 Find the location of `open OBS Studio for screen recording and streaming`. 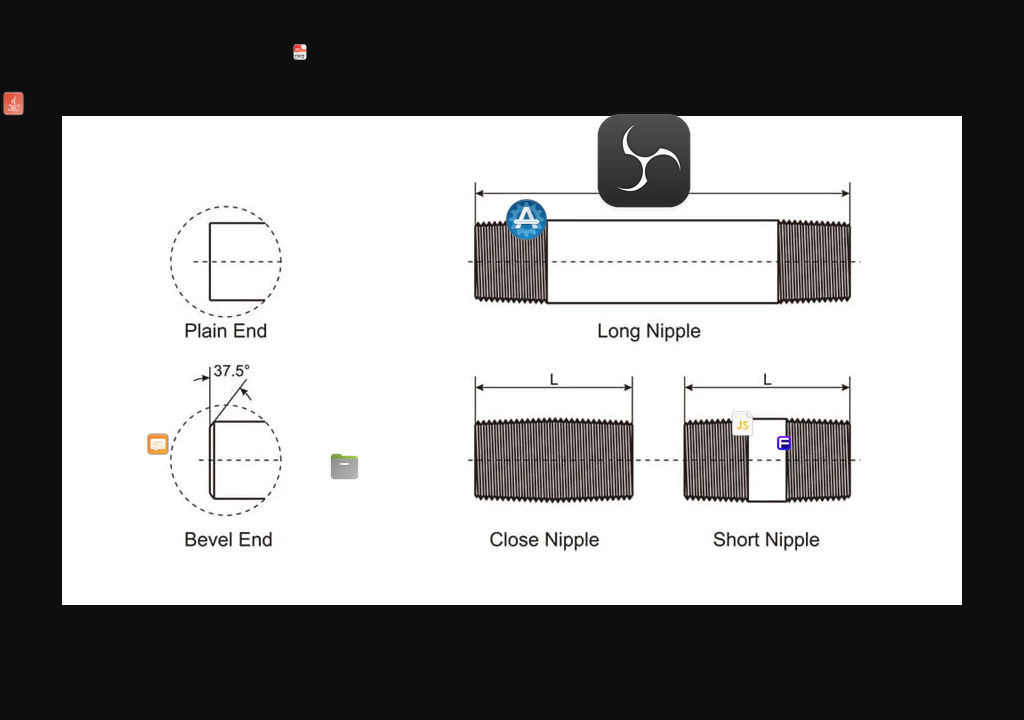

open OBS Studio for screen recording and streaming is located at coordinates (644, 161).